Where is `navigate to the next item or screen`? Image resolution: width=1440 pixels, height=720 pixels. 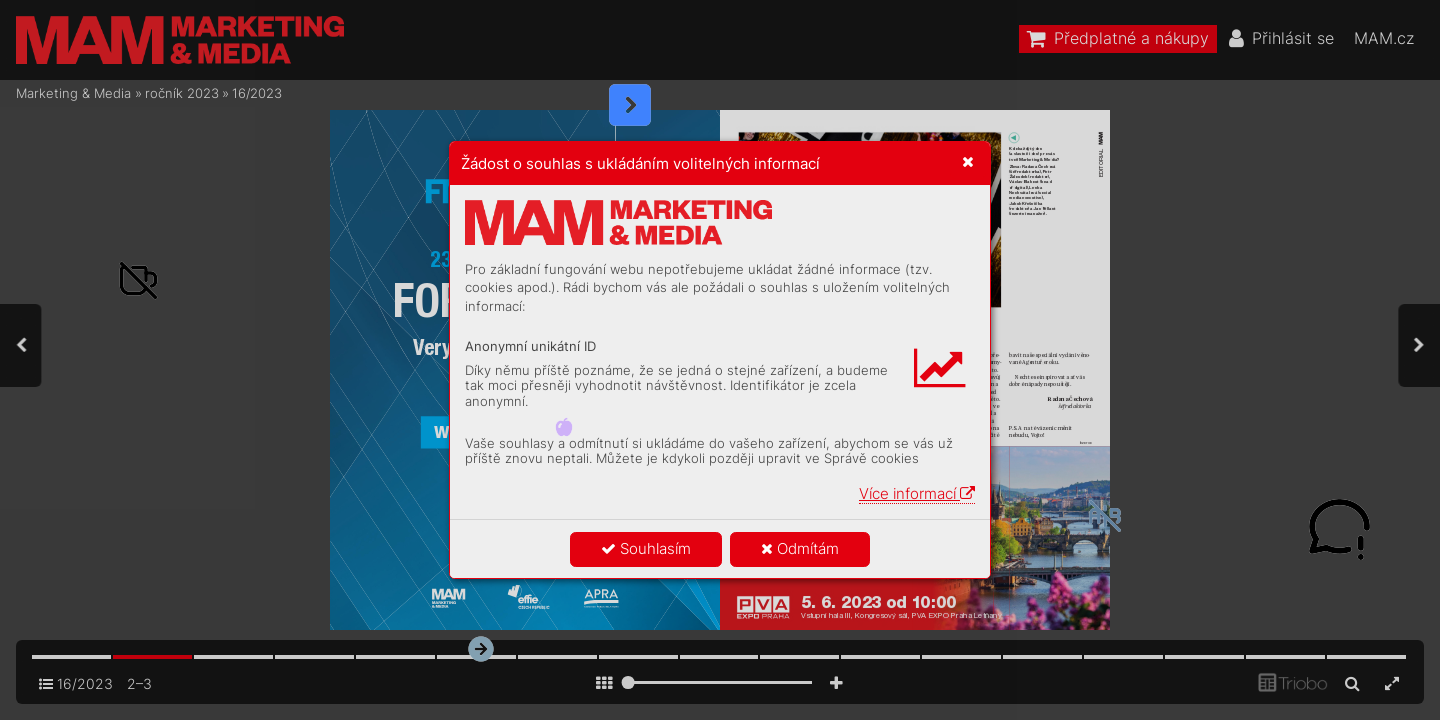
navigate to the next item or screen is located at coordinates (630, 105).